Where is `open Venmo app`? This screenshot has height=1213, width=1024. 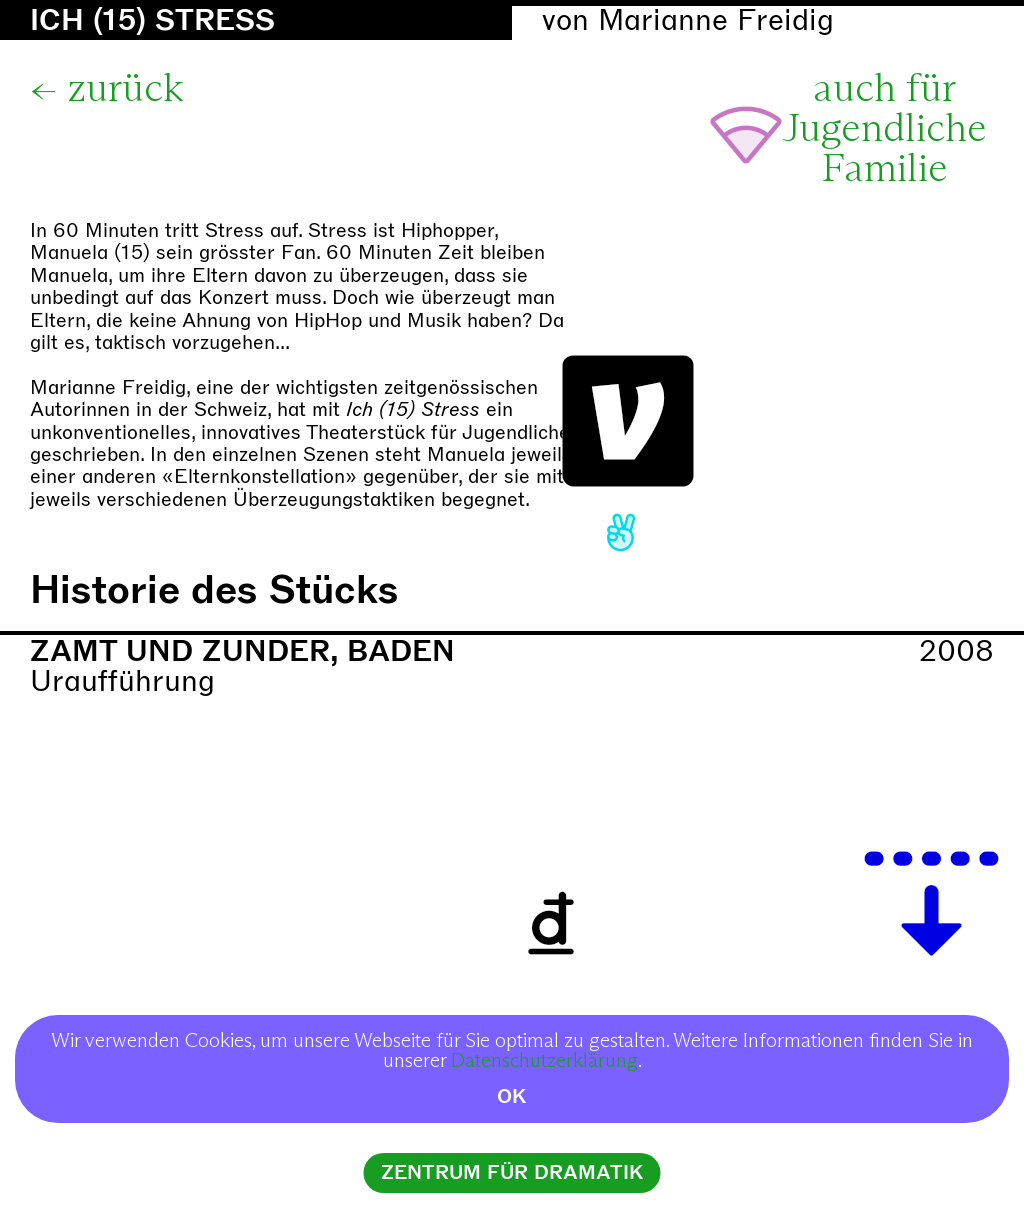
open Venmo app is located at coordinates (628, 421).